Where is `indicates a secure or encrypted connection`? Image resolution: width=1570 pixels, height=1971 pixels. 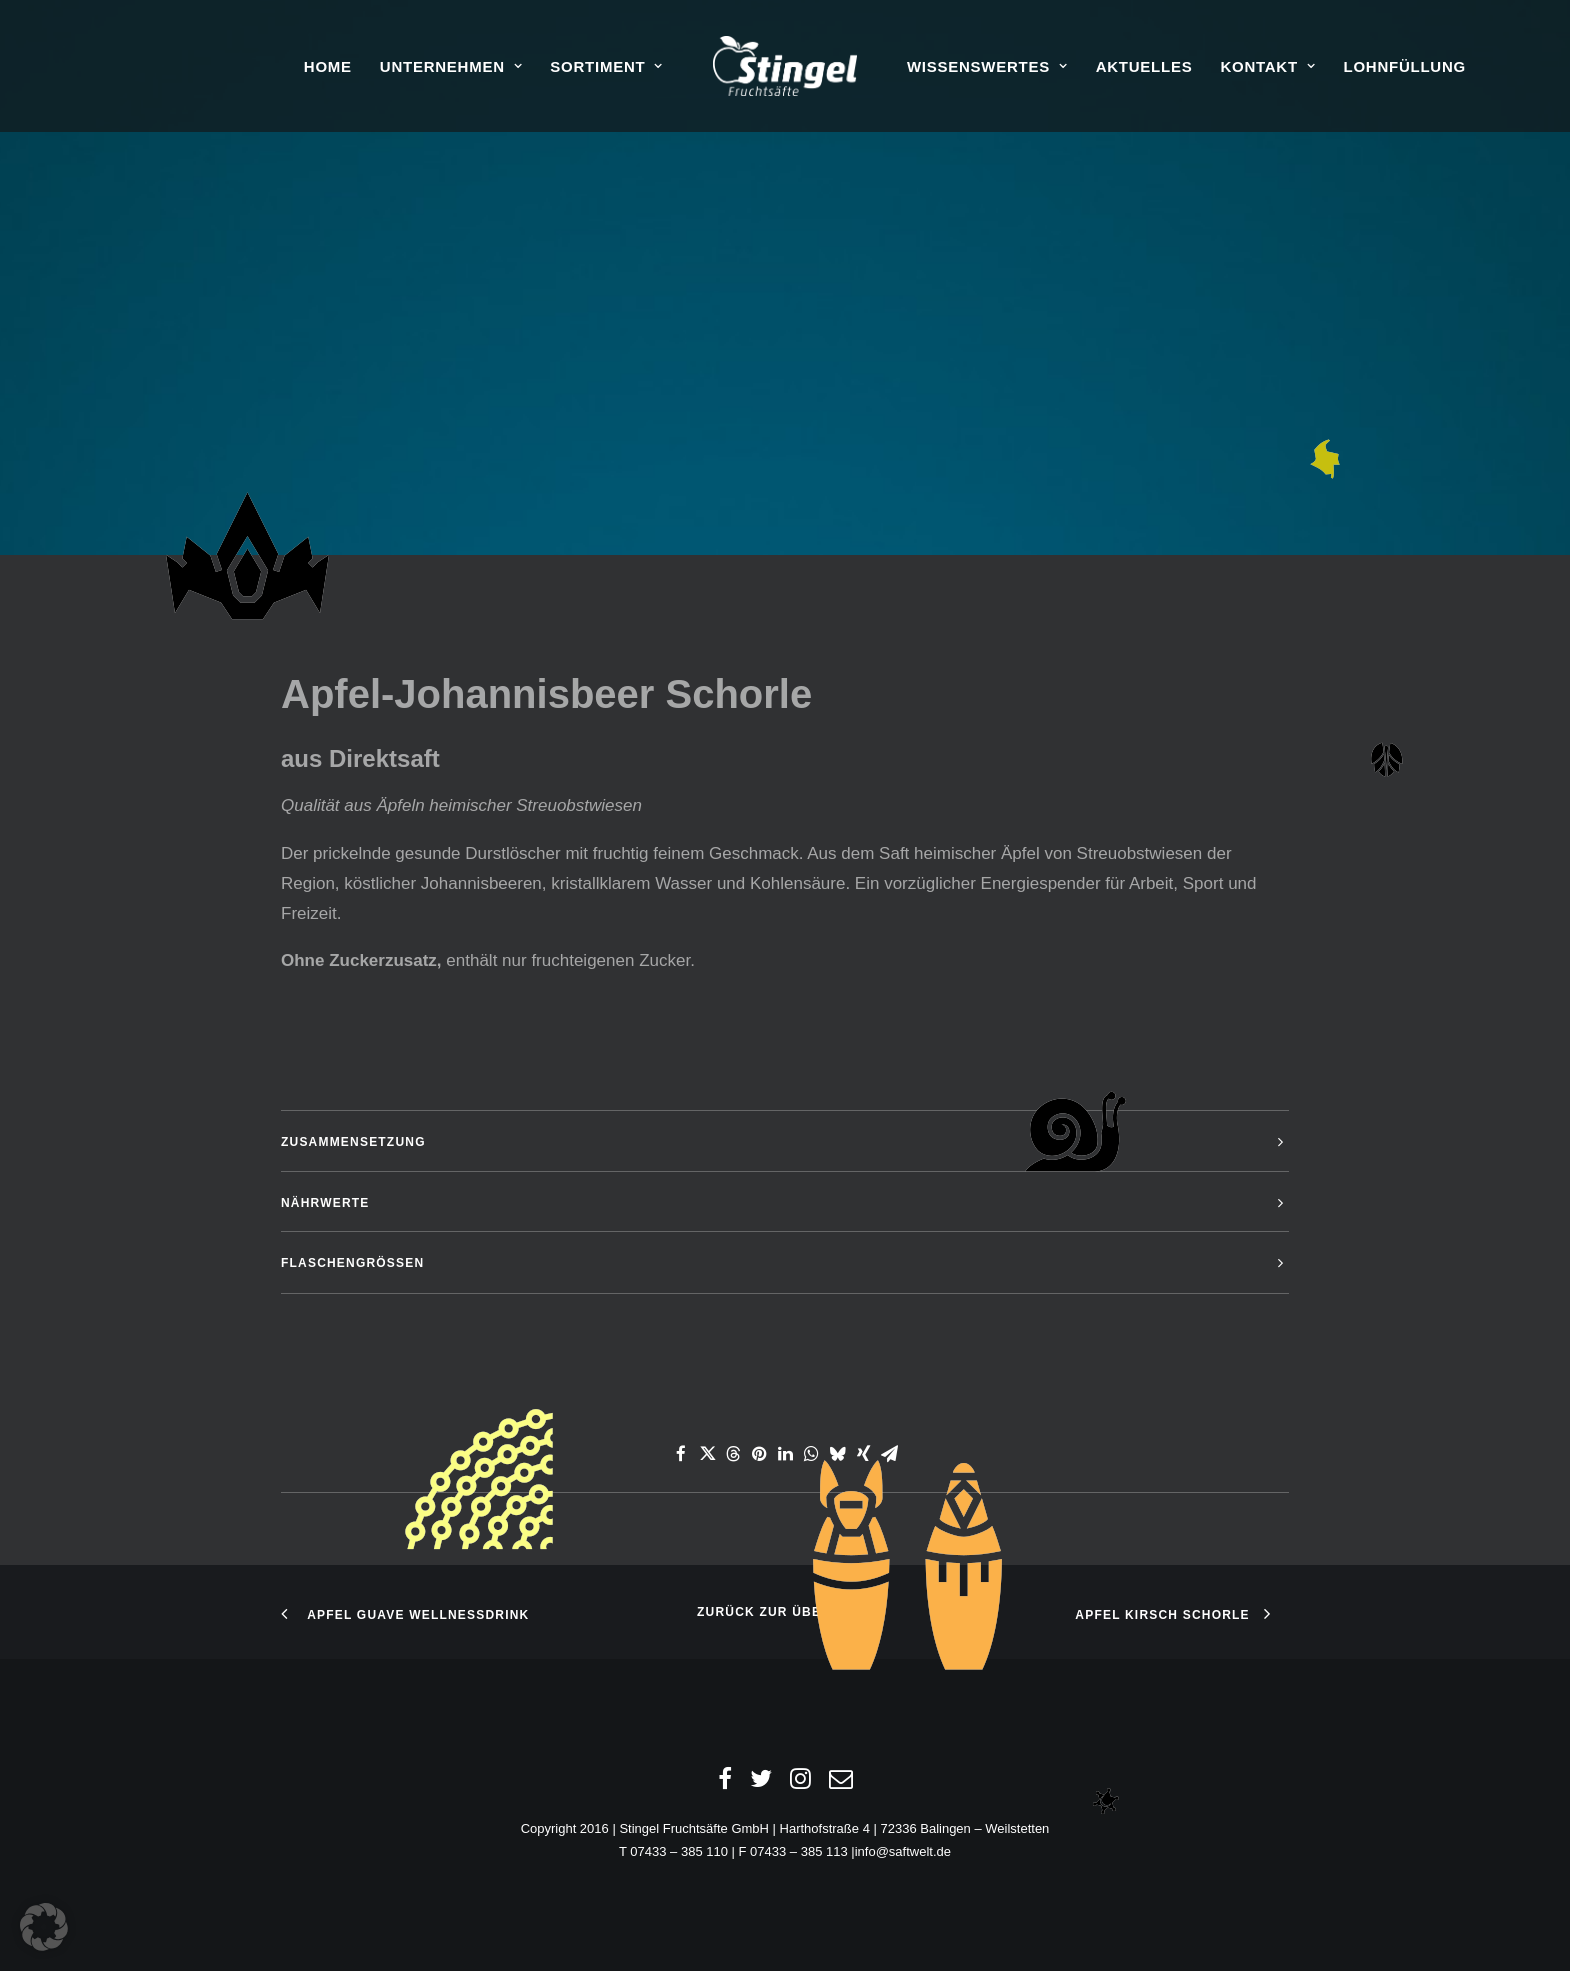
indicates a secure or encrypted connection is located at coordinates (479, 1476).